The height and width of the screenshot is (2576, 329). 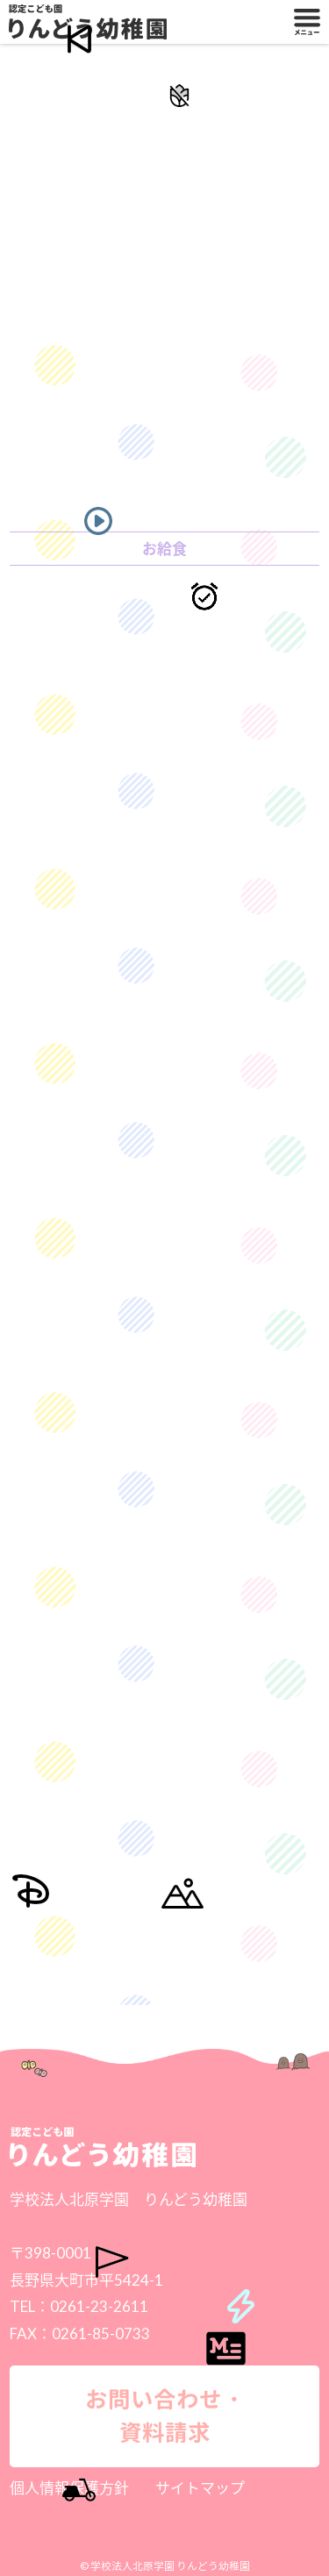 I want to click on alarm is set and active, so click(x=204, y=596).